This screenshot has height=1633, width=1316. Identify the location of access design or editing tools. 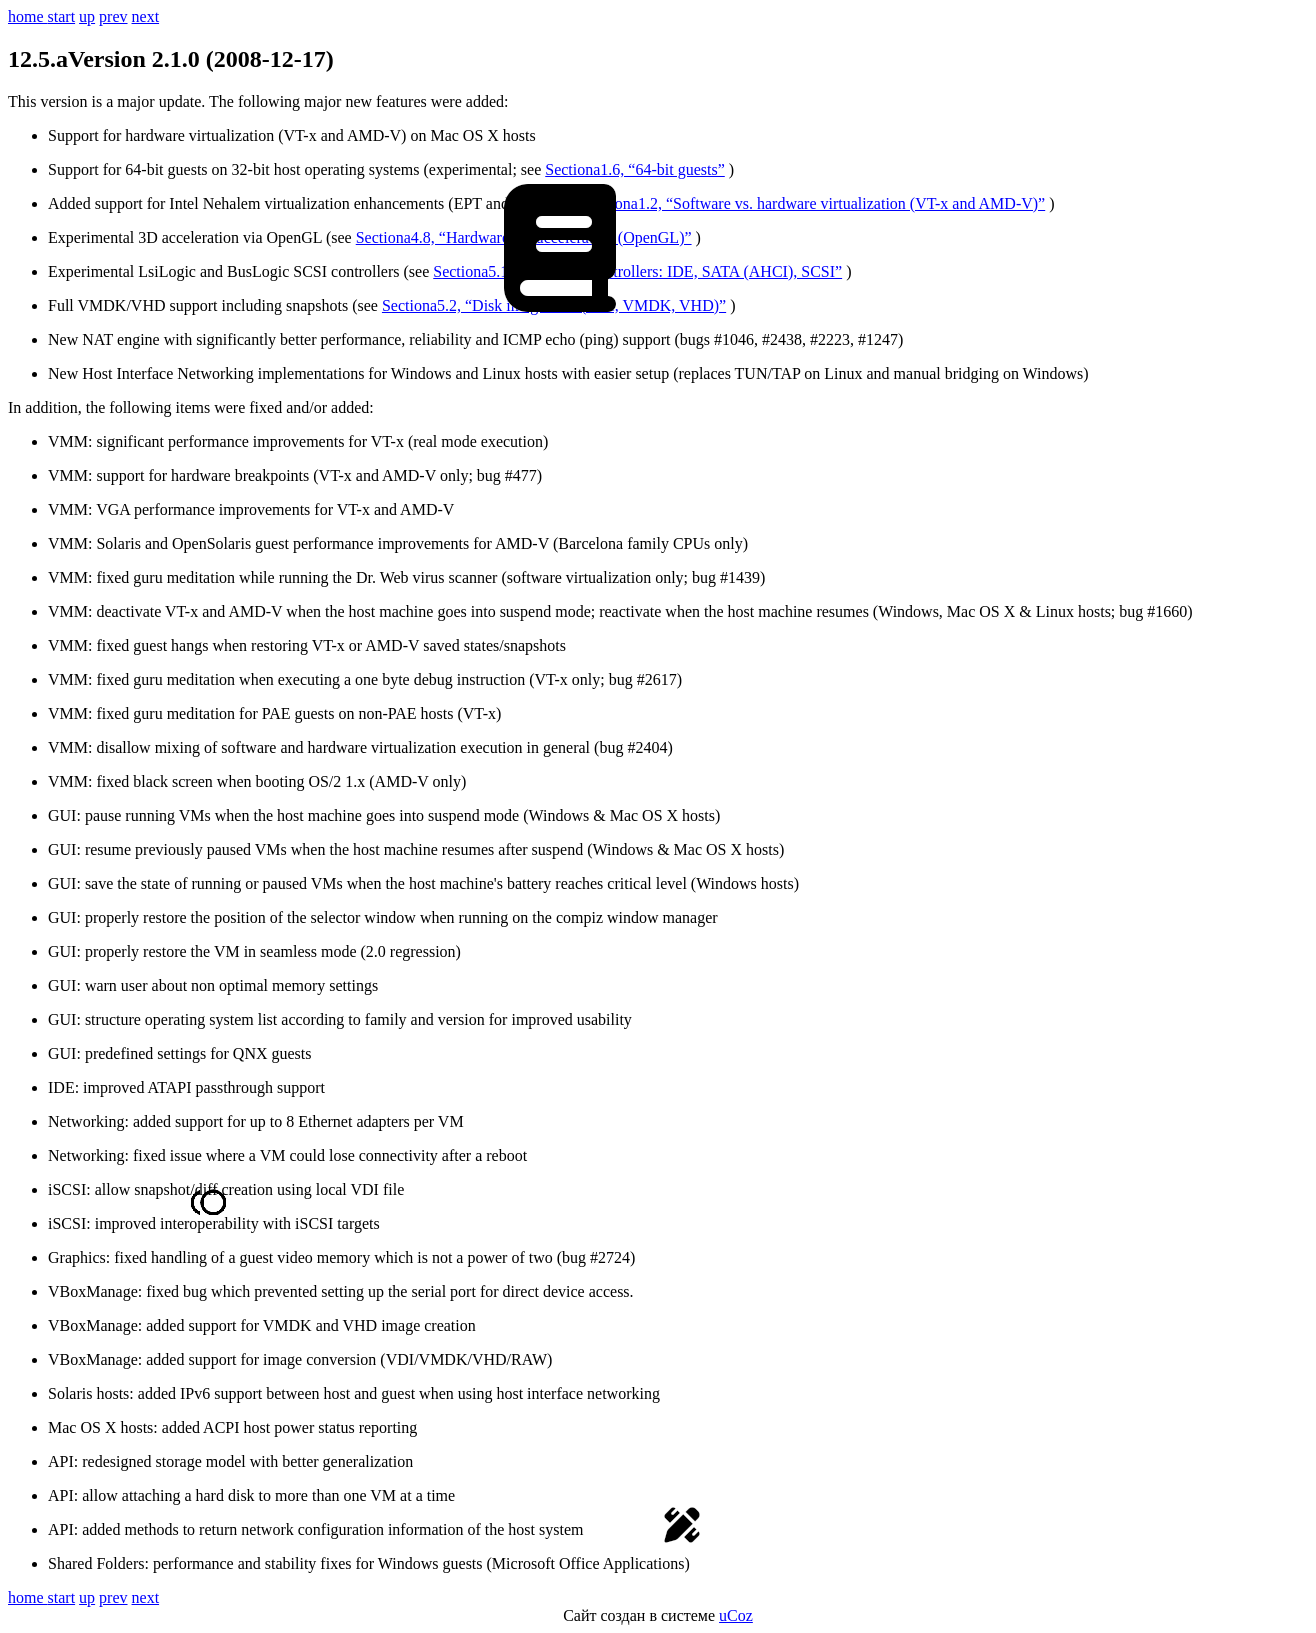
(682, 1525).